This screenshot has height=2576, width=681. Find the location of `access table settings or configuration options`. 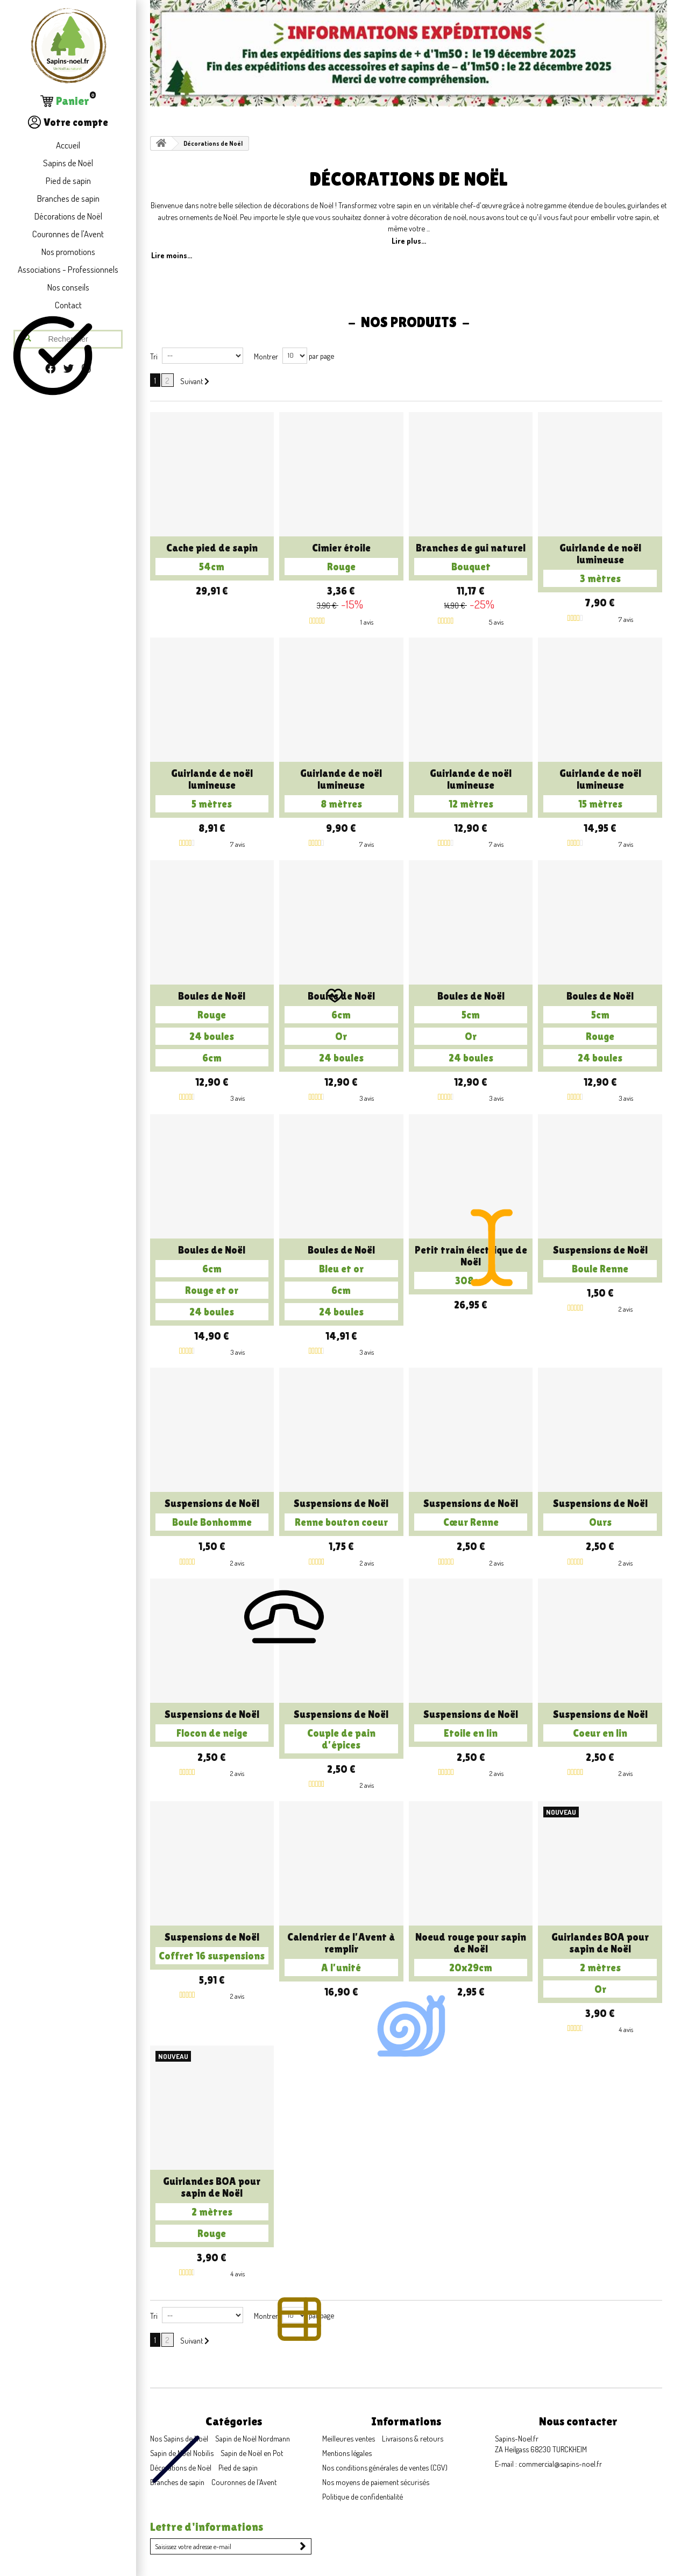

access table settings or configuration options is located at coordinates (299, 2319).